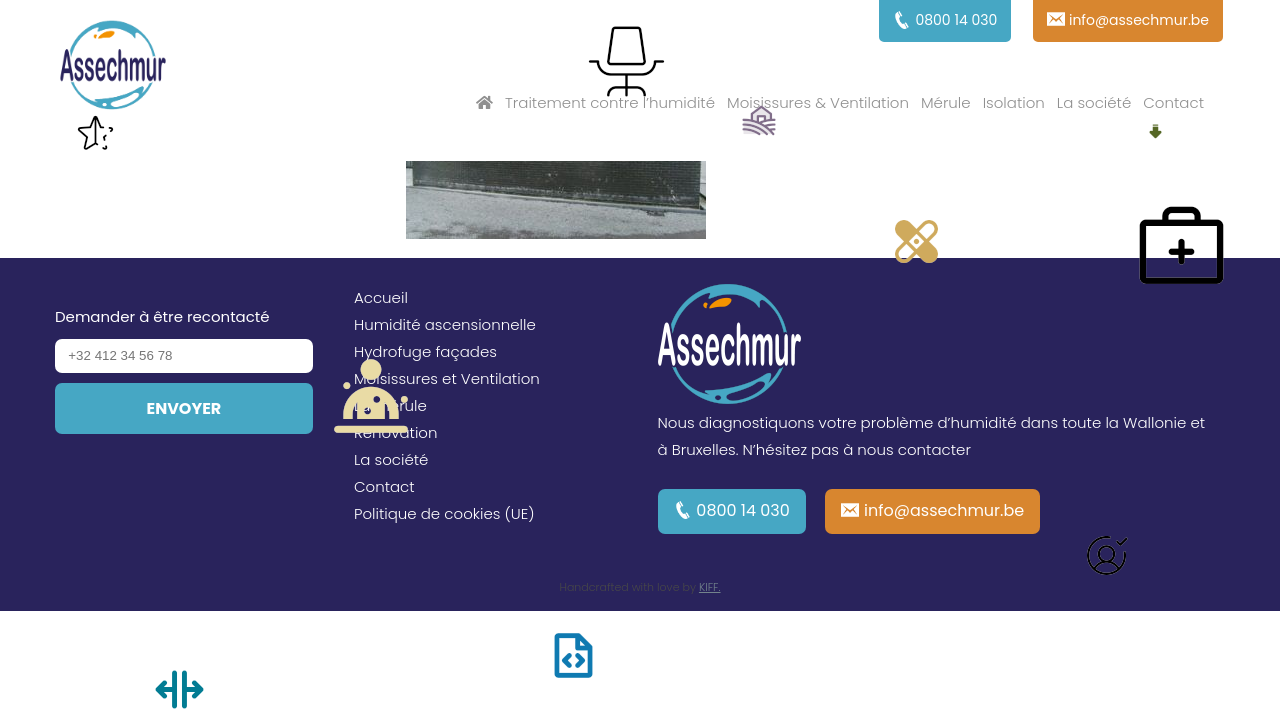  I want to click on access first aid or health resources, so click(916, 241).